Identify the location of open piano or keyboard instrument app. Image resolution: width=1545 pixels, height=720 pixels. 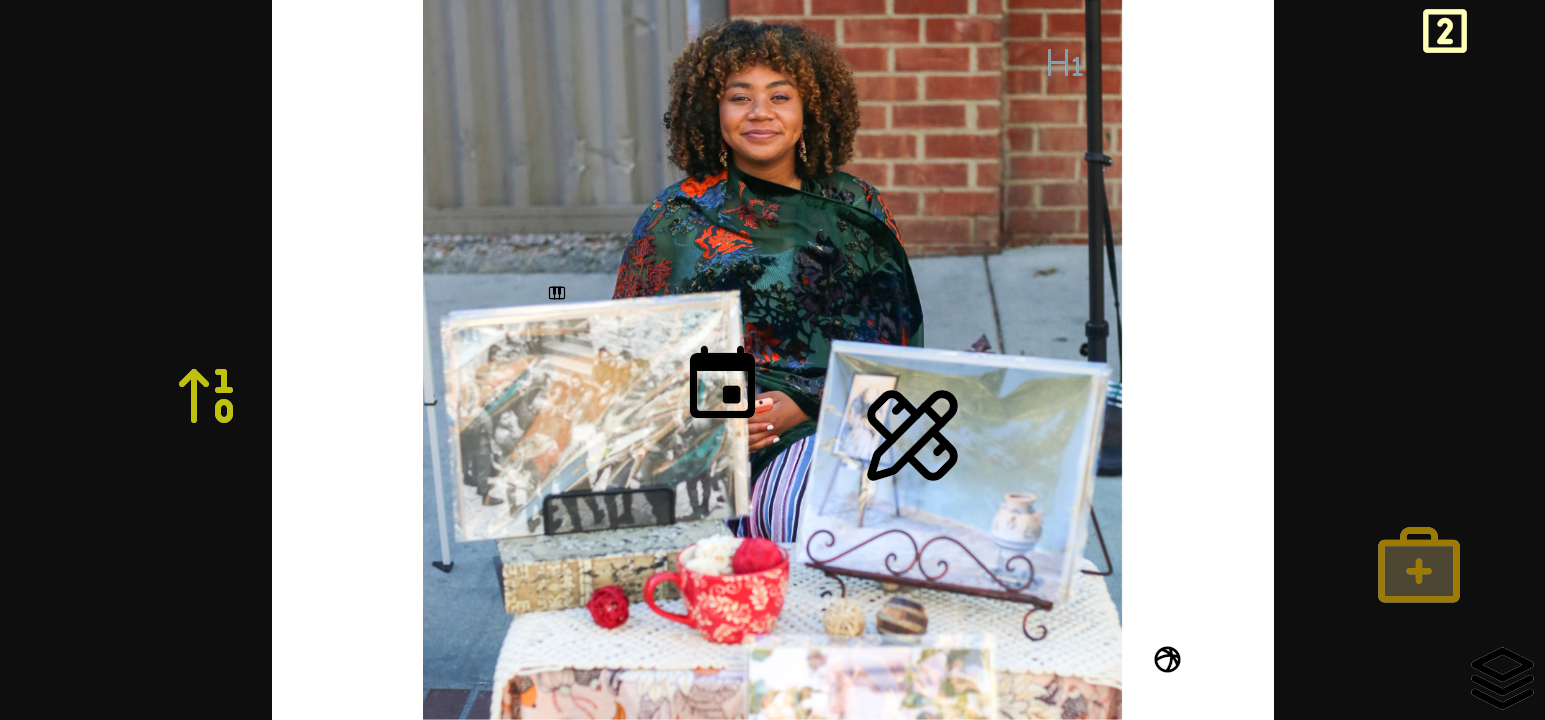
(557, 293).